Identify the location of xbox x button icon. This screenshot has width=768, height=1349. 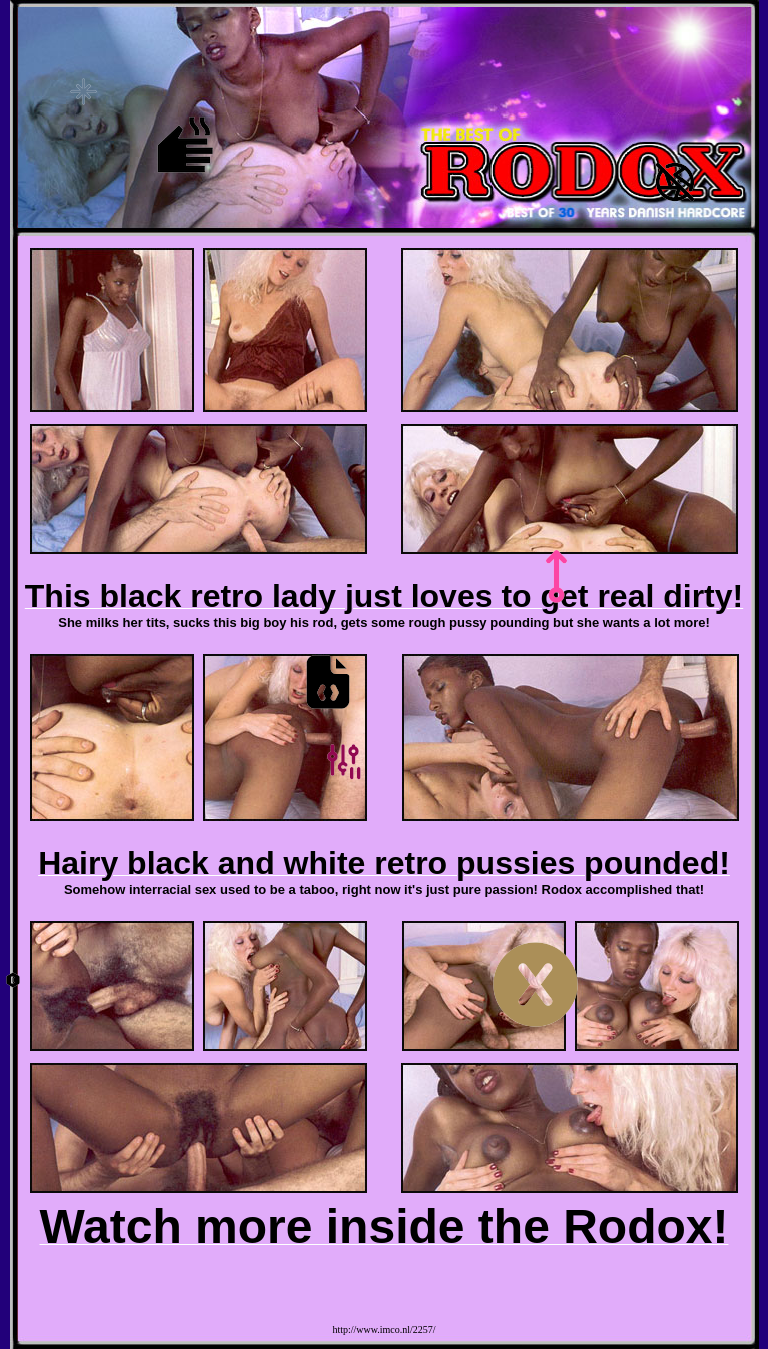
(535, 984).